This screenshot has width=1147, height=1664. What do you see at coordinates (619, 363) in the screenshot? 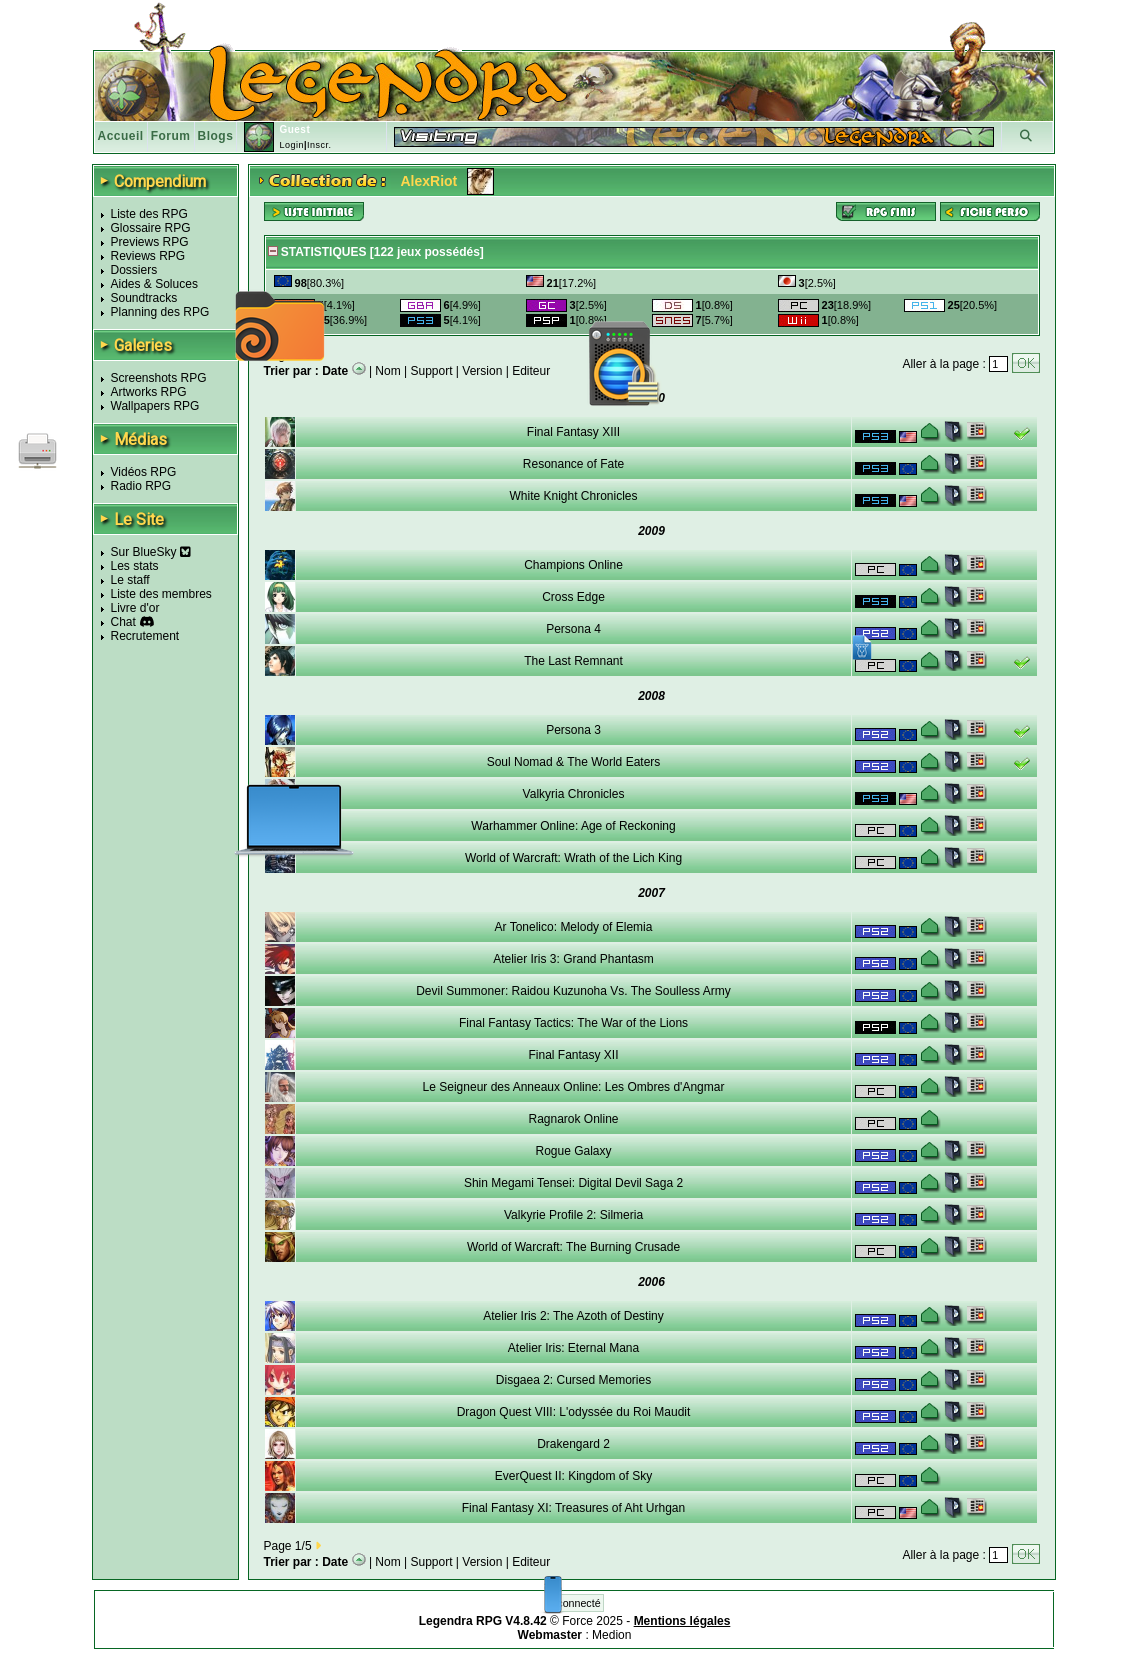
I see `locked RAID 0 storage array` at bounding box center [619, 363].